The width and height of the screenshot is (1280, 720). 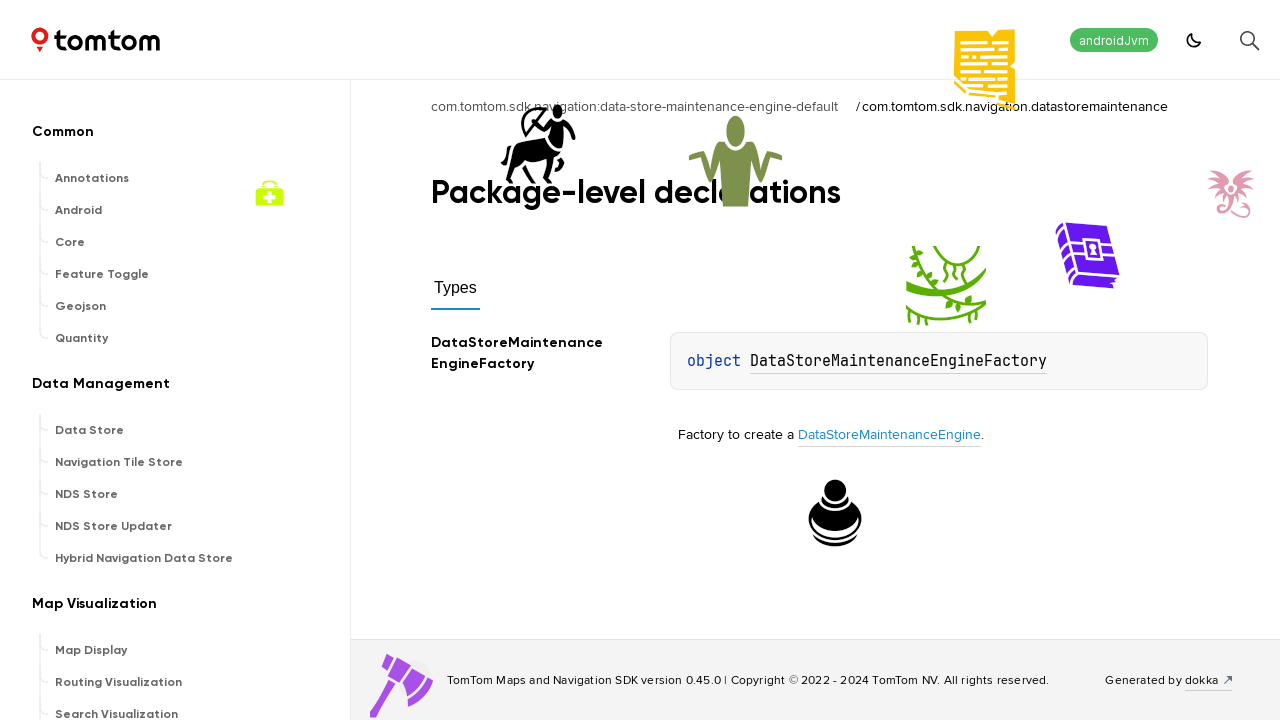 I want to click on access health or medical features, so click(x=269, y=191).